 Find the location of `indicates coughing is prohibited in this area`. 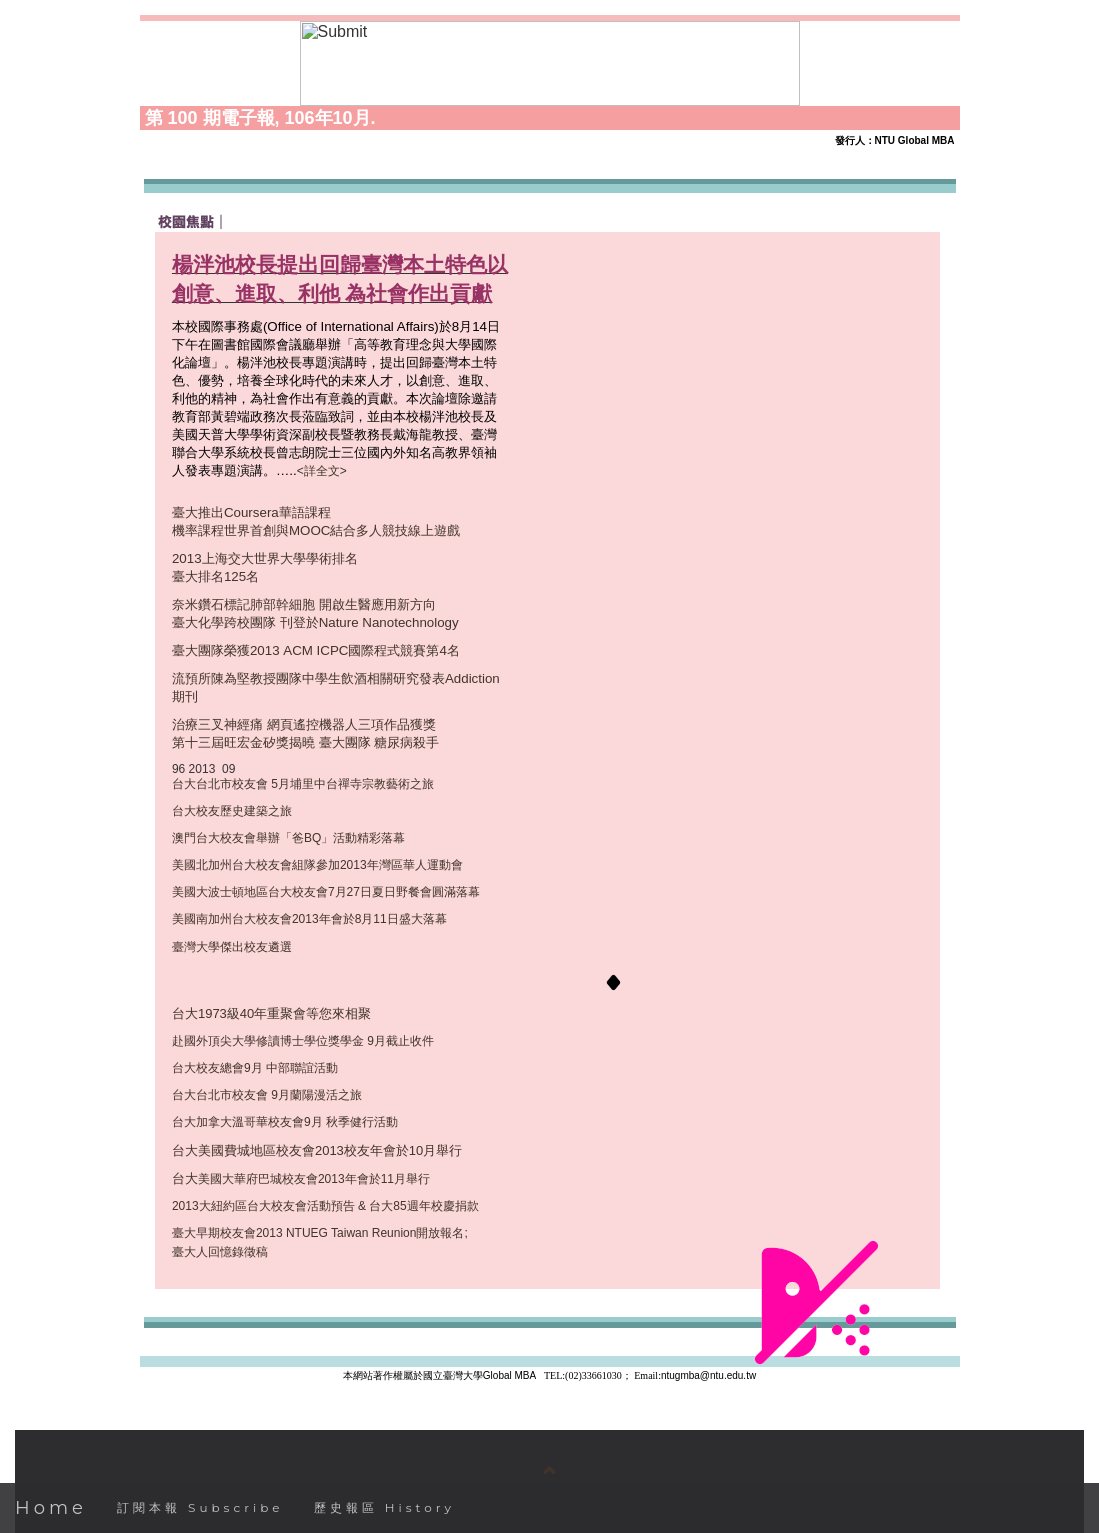

indicates coughing is prohibited in this area is located at coordinates (816, 1302).